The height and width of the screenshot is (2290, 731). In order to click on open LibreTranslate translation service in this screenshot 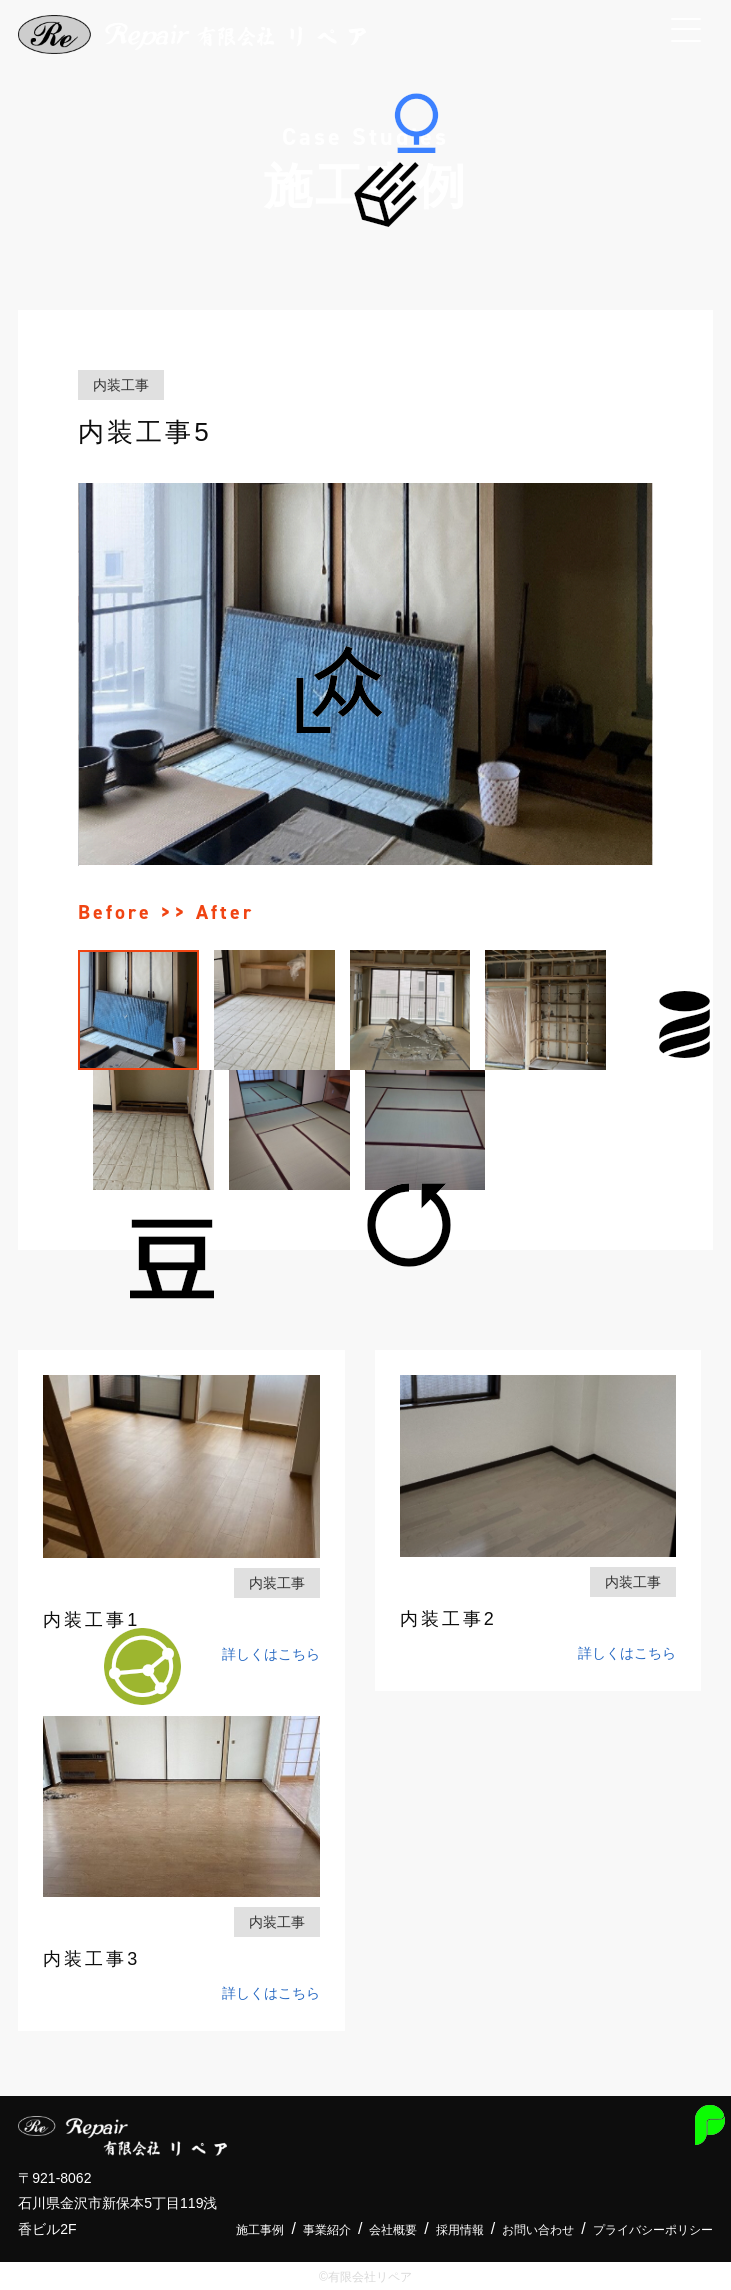, I will do `click(339, 689)`.